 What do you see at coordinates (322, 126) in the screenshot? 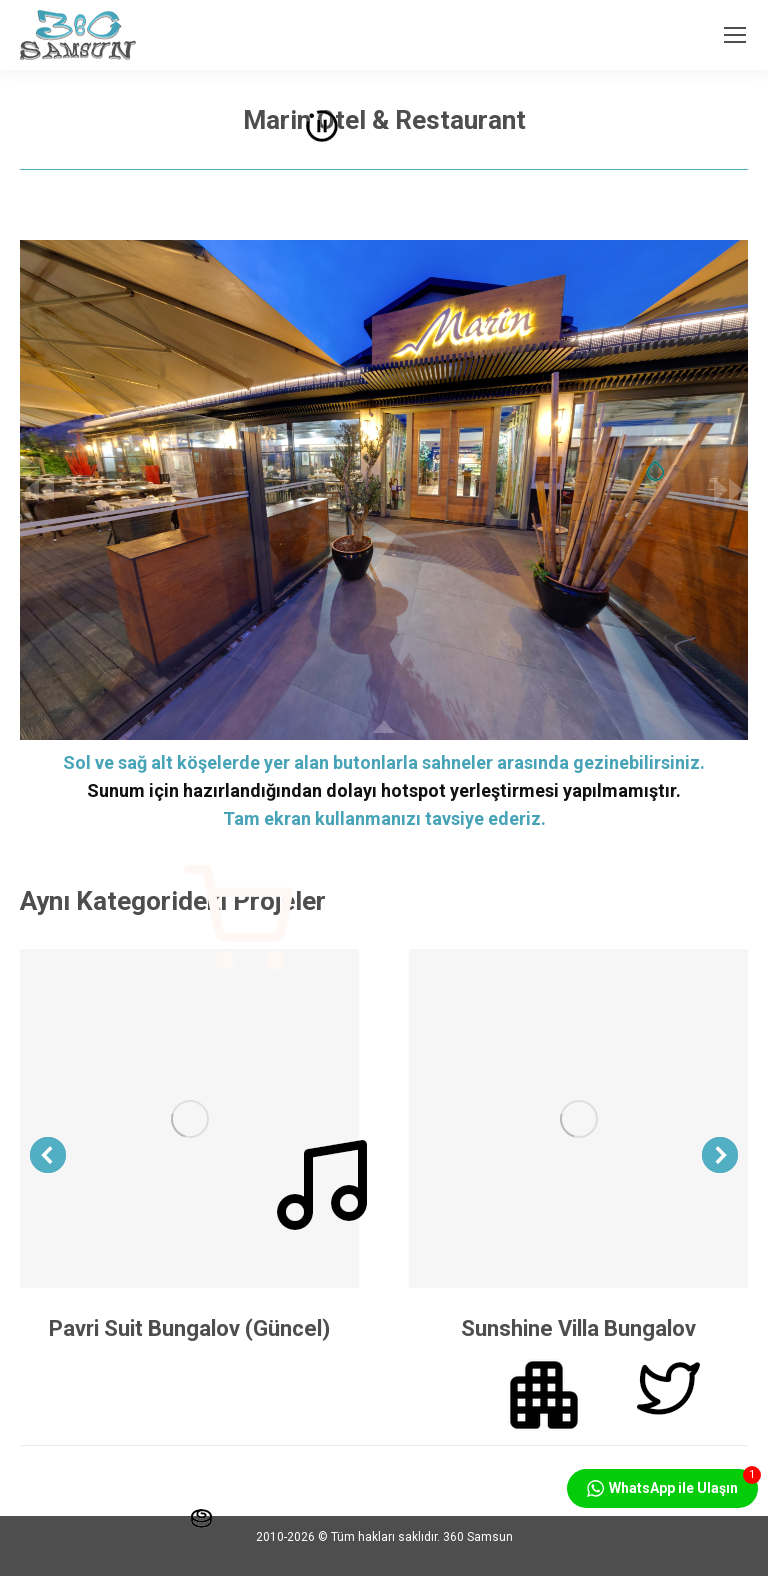
I see `motion photo playback is paused` at bounding box center [322, 126].